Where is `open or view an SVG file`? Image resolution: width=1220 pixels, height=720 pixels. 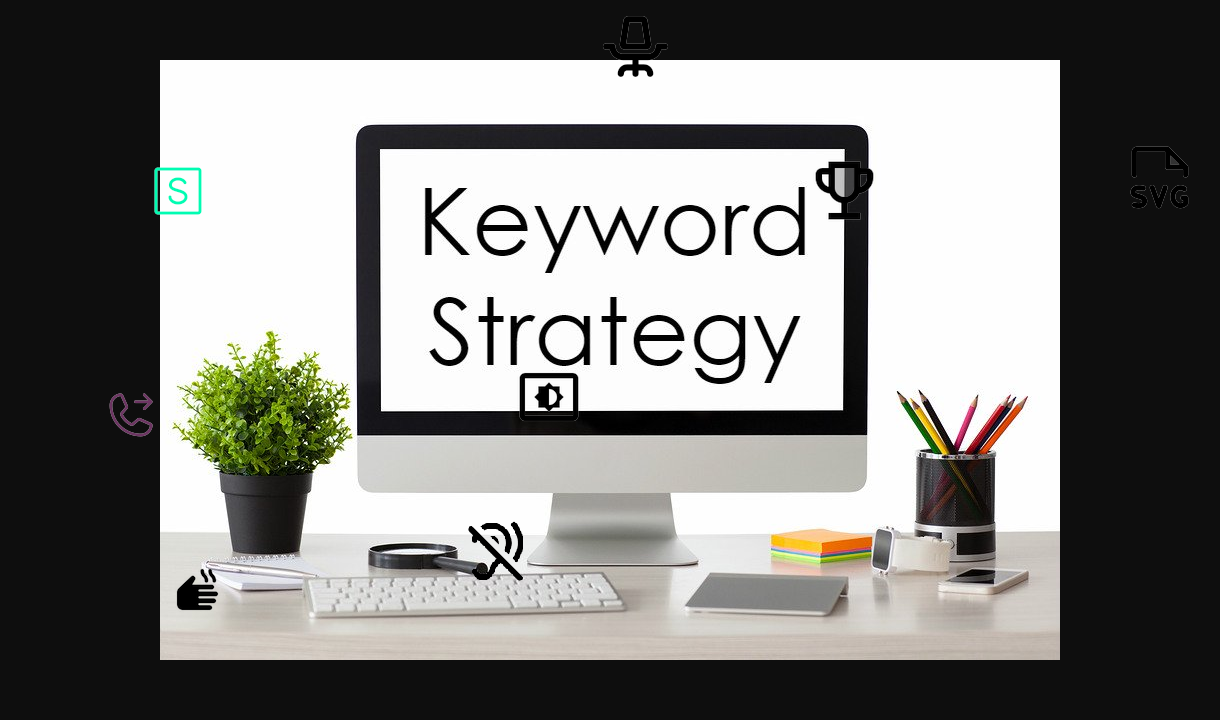
open or view an SVG file is located at coordinates (1160, 180).